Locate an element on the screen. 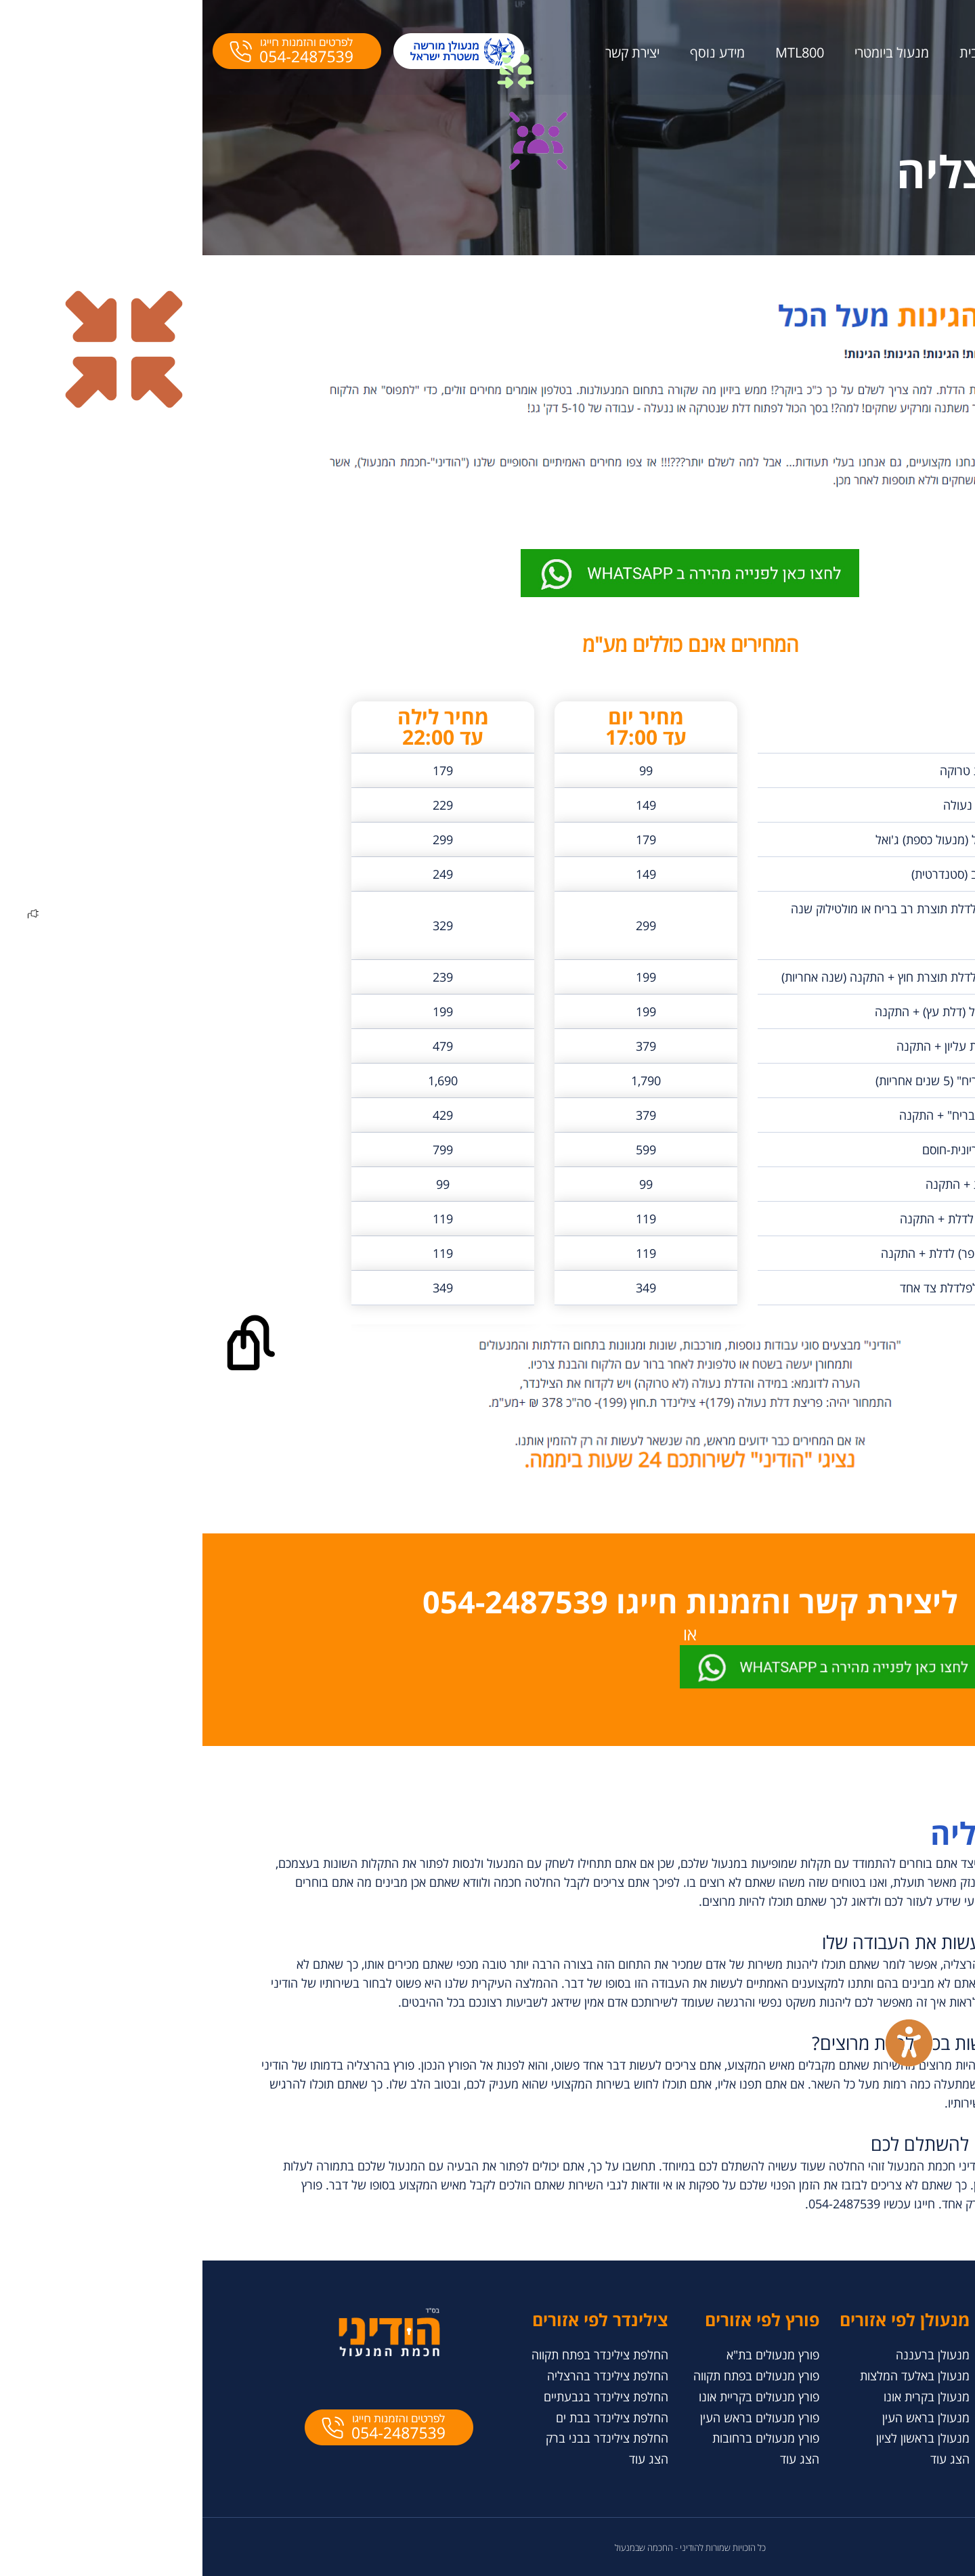 The image size is (975, 2576). access accessibility settings is located at coordinates (909, 2043).